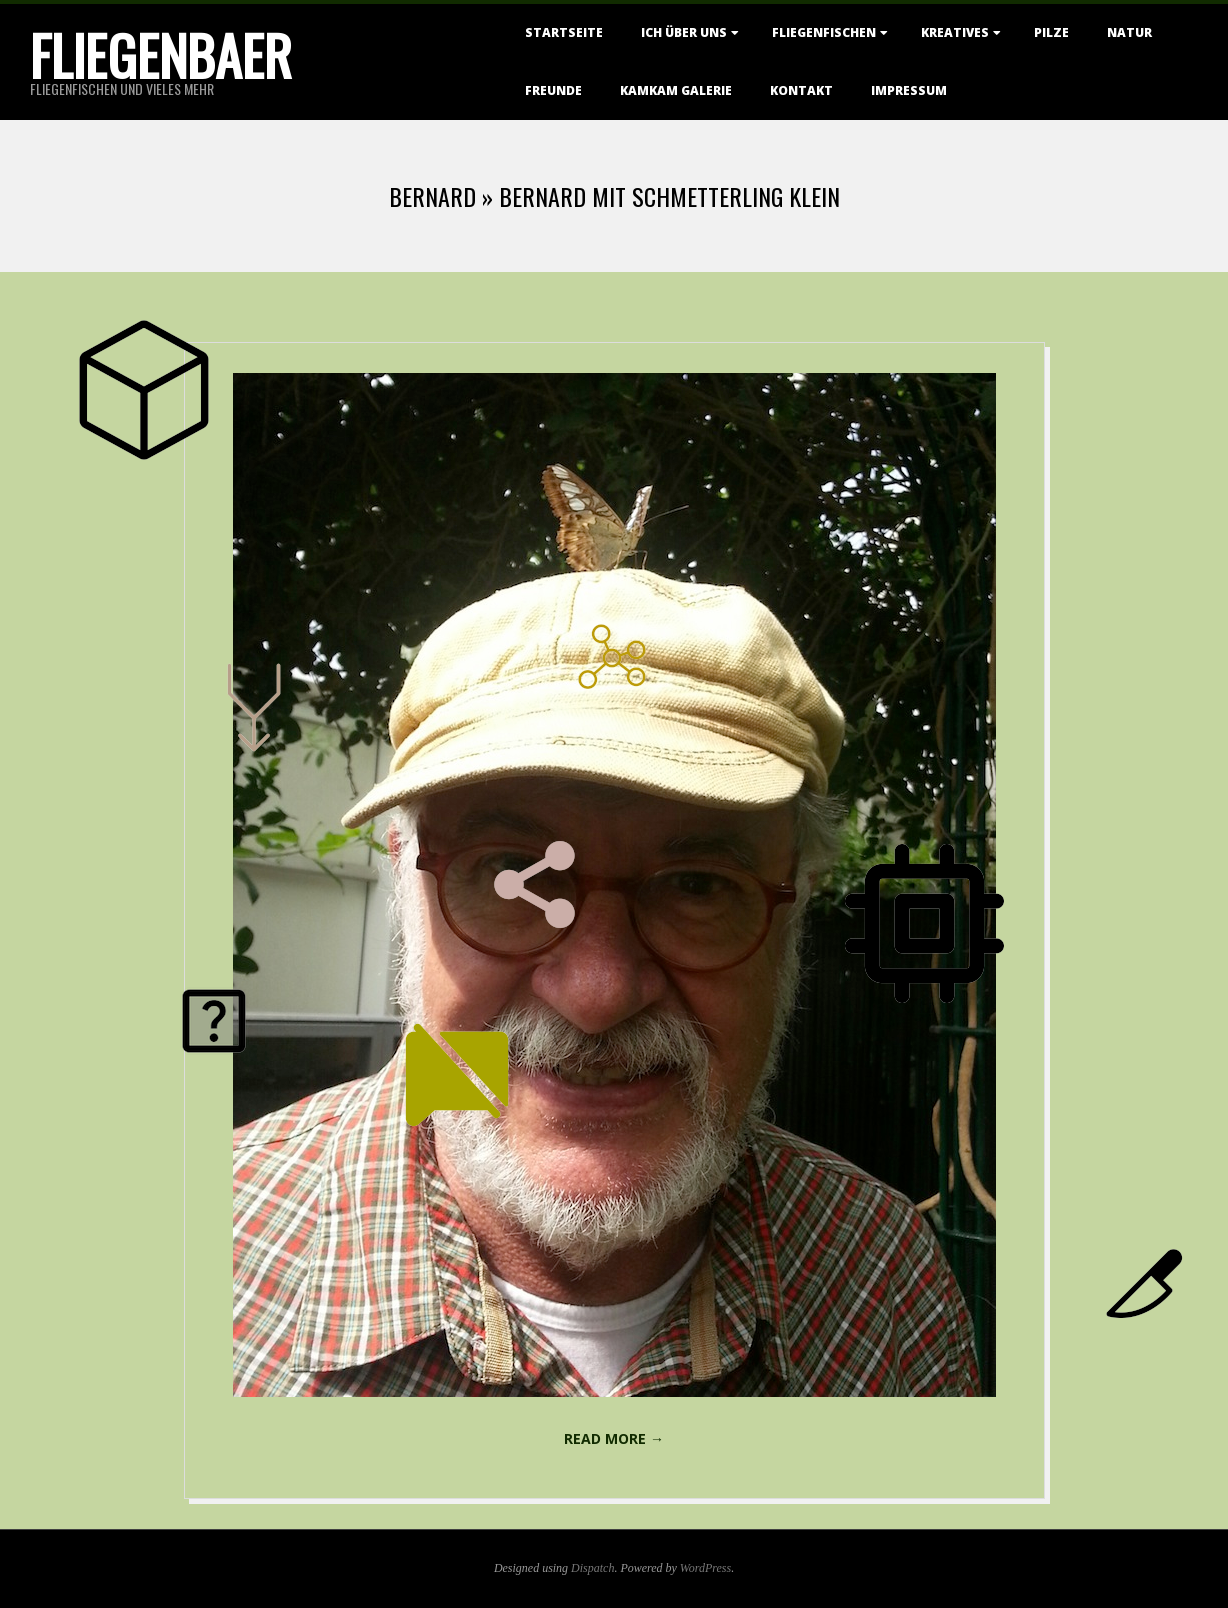 This screenshot has width=1228, height=1608. I want to click on access kitchen or cooking tools, so click(1145, 1285).